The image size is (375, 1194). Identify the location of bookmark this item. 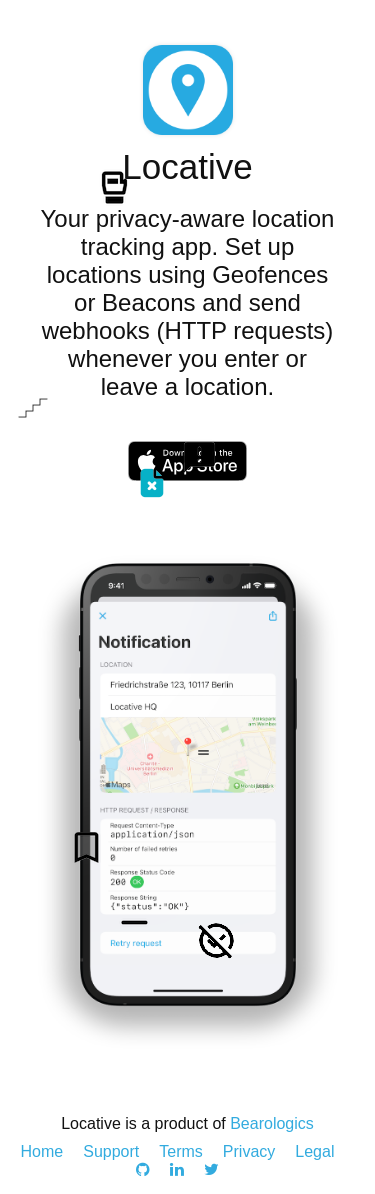
(86, 847).